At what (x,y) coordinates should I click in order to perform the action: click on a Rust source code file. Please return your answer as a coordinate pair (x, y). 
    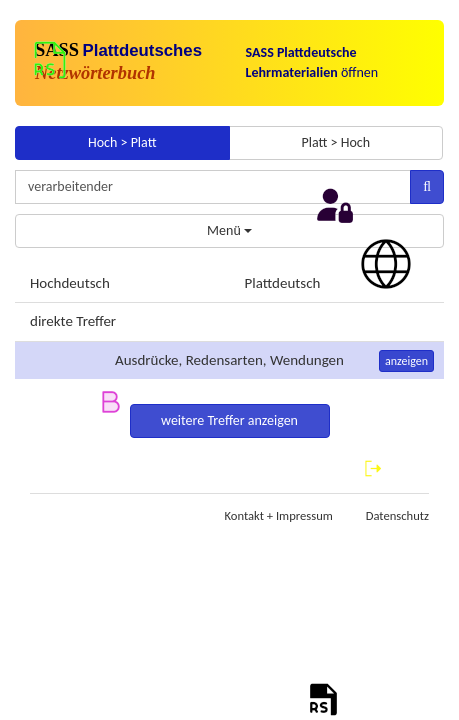
    Looking at the image, I should click on (50, 60).